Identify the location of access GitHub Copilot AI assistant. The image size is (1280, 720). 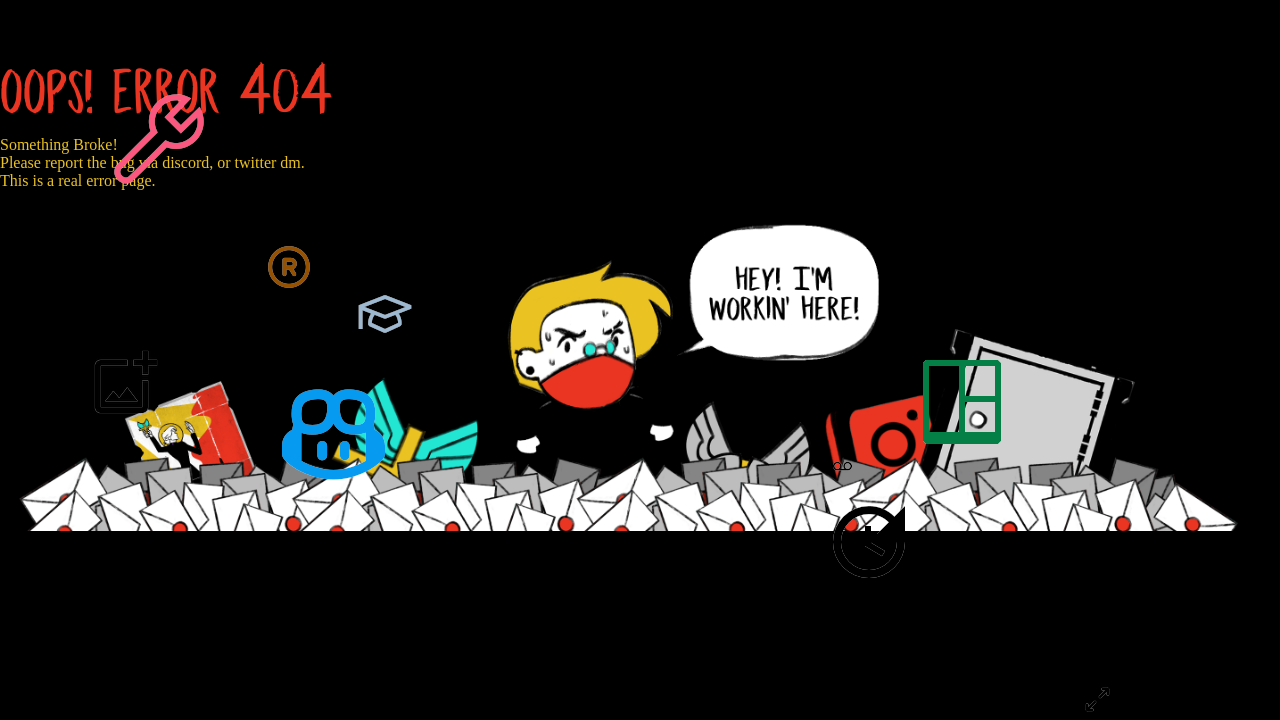
(333, 434).